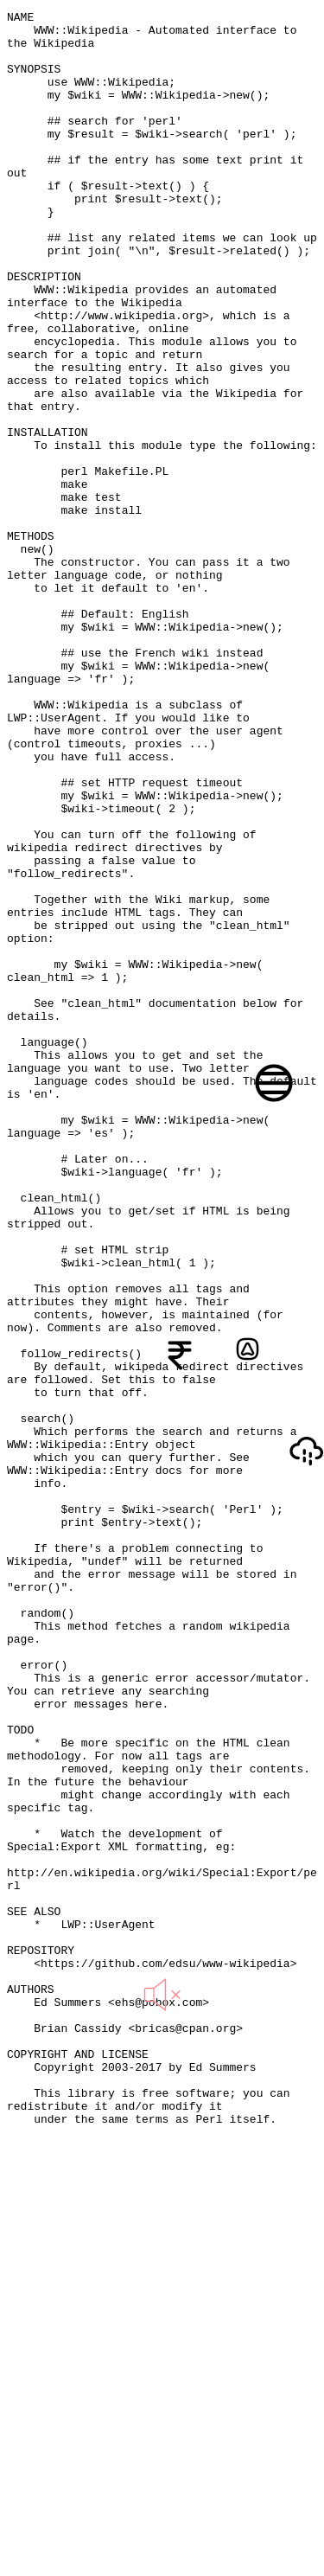  Describe the element at coordinates (274, 1083) in the screenshot. I see `view global latitude lines or geographic coordinates` at that location.